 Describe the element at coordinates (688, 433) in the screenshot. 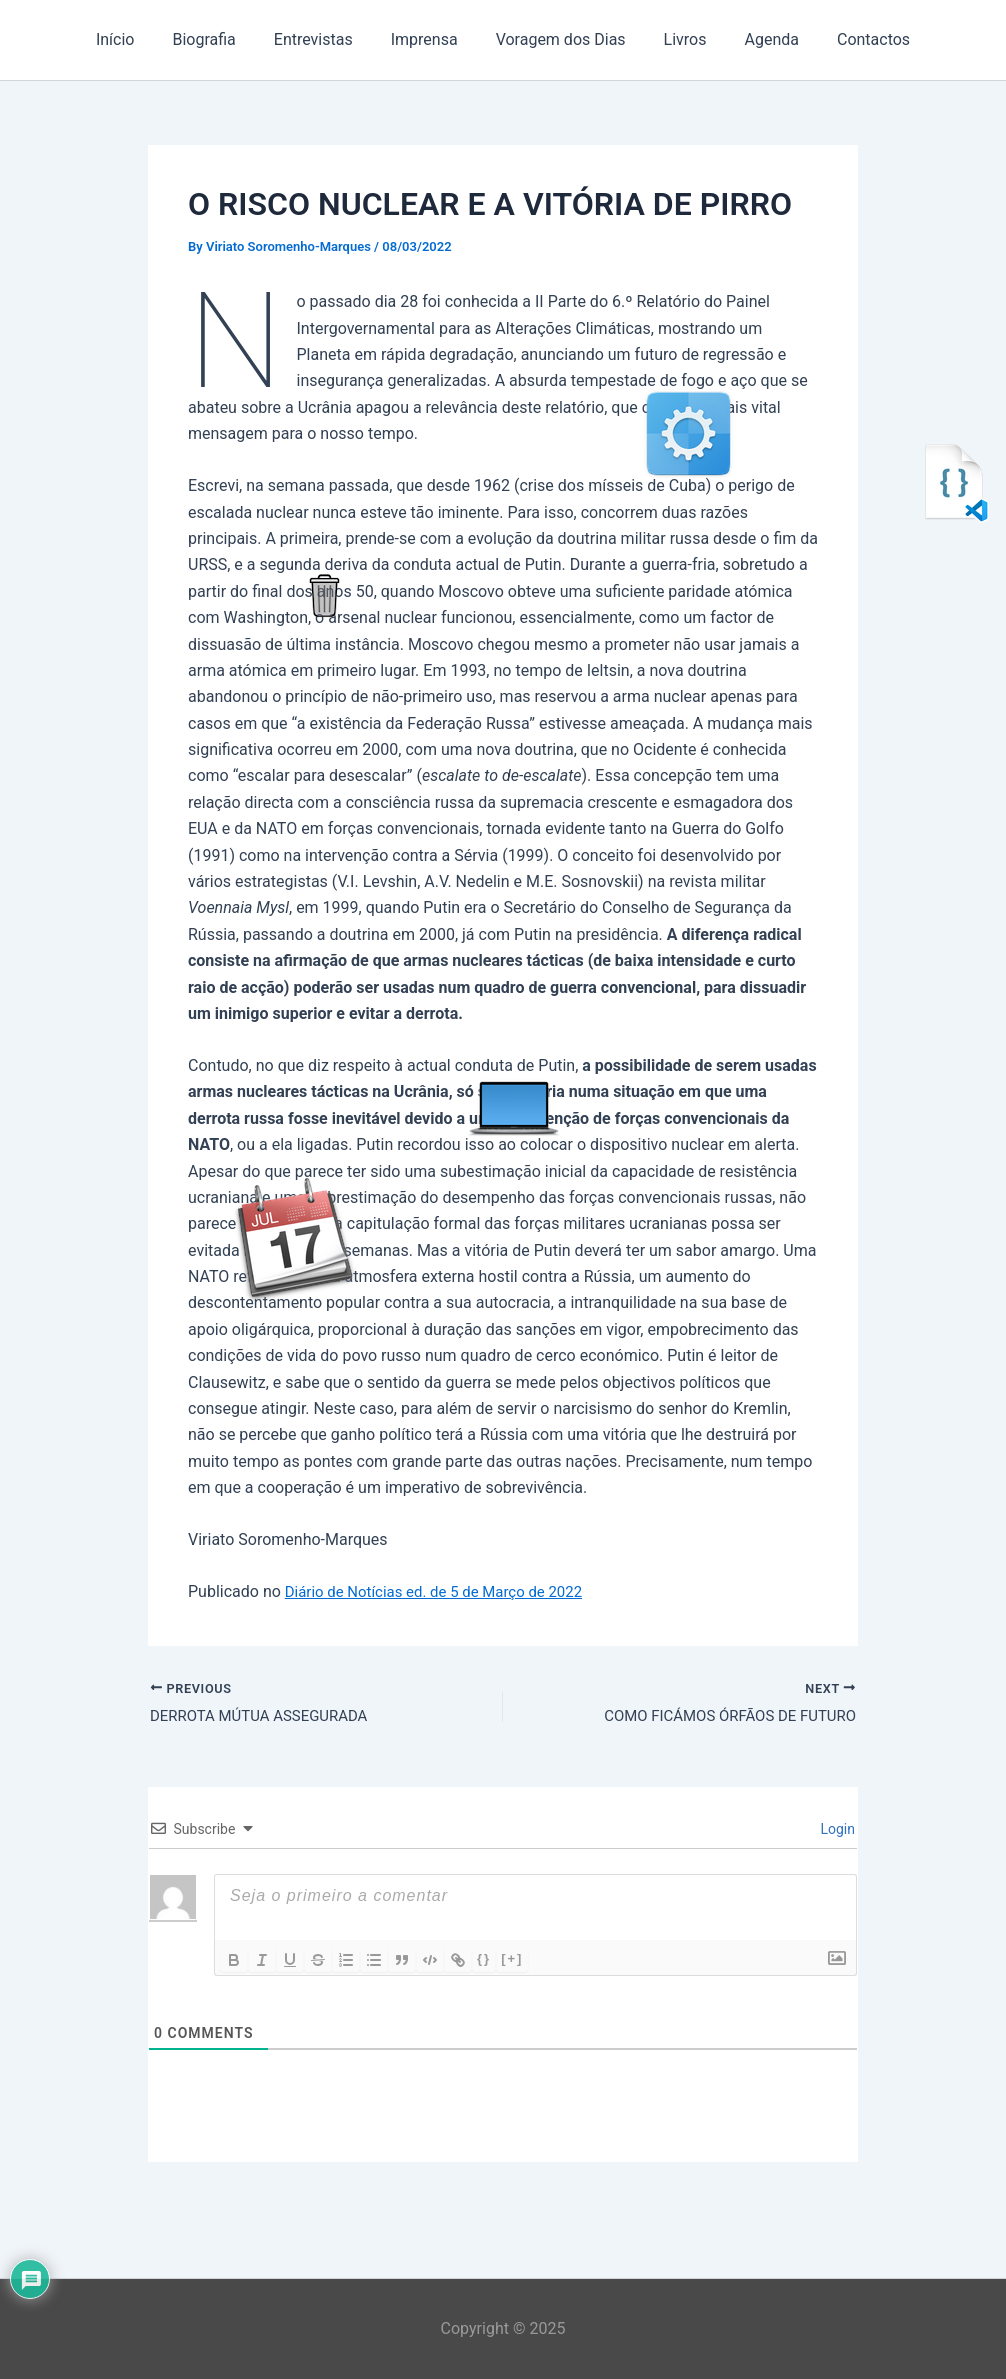

I see `ms-dos or windows executable file` at that location.